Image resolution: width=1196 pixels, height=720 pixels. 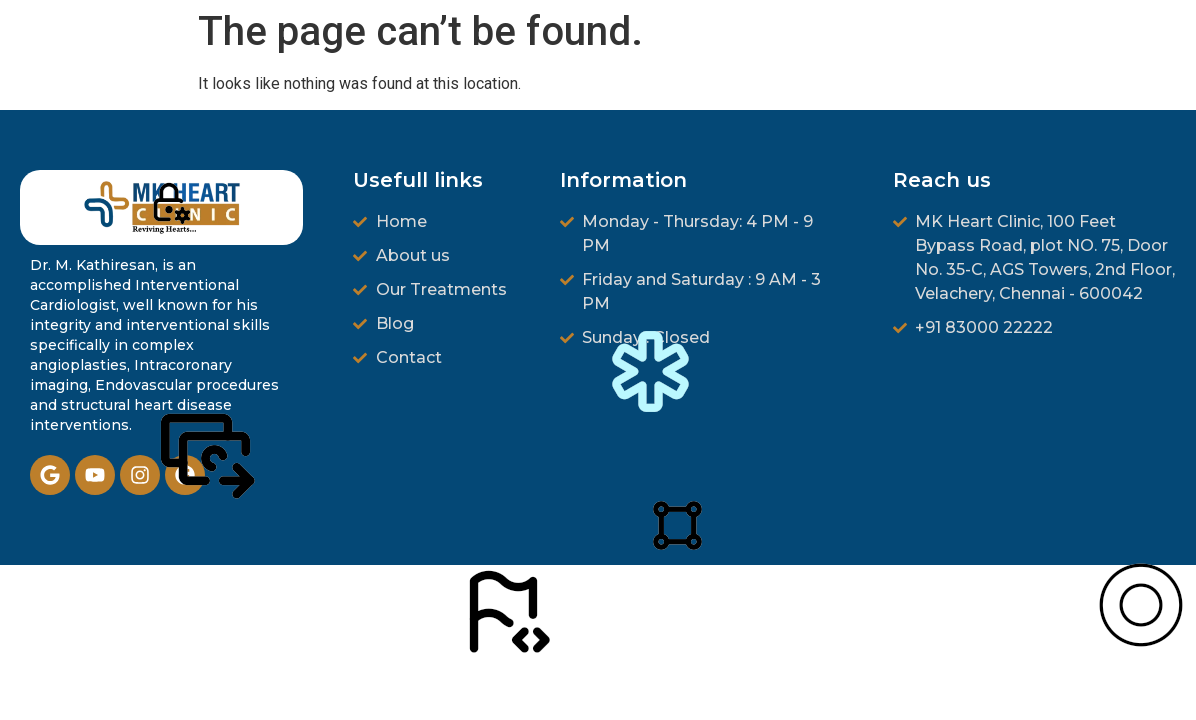 What do you see at coordinates (1141, 605) in the screenshot?
I see `unselected radio button option` at bounding box center [1141, 605].